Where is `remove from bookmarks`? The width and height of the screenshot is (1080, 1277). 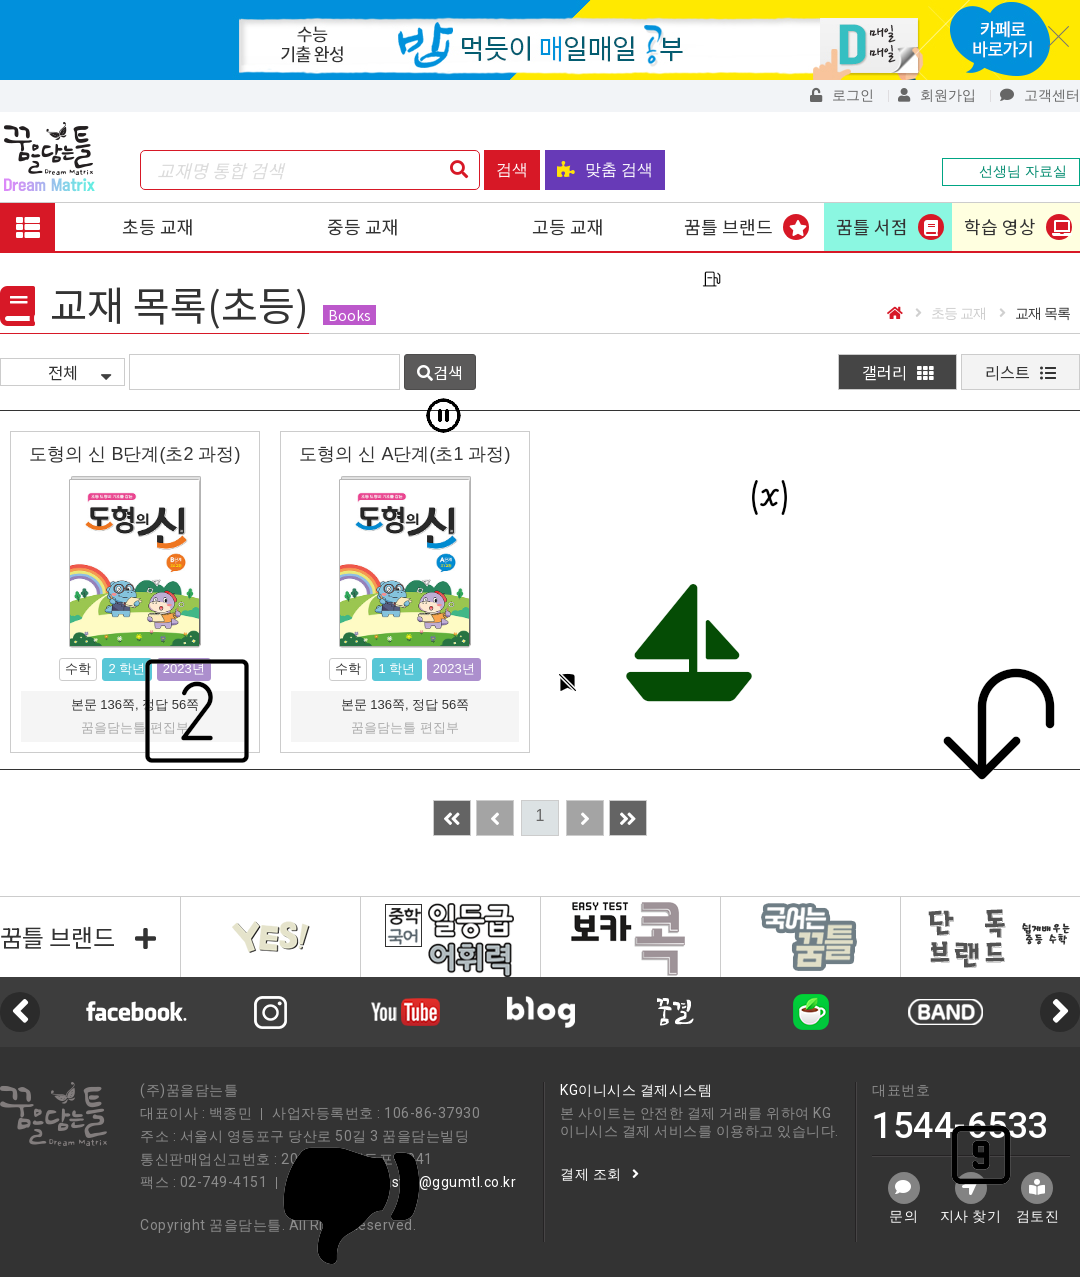
remove from bookmarks is located at coordinates (567, 682).